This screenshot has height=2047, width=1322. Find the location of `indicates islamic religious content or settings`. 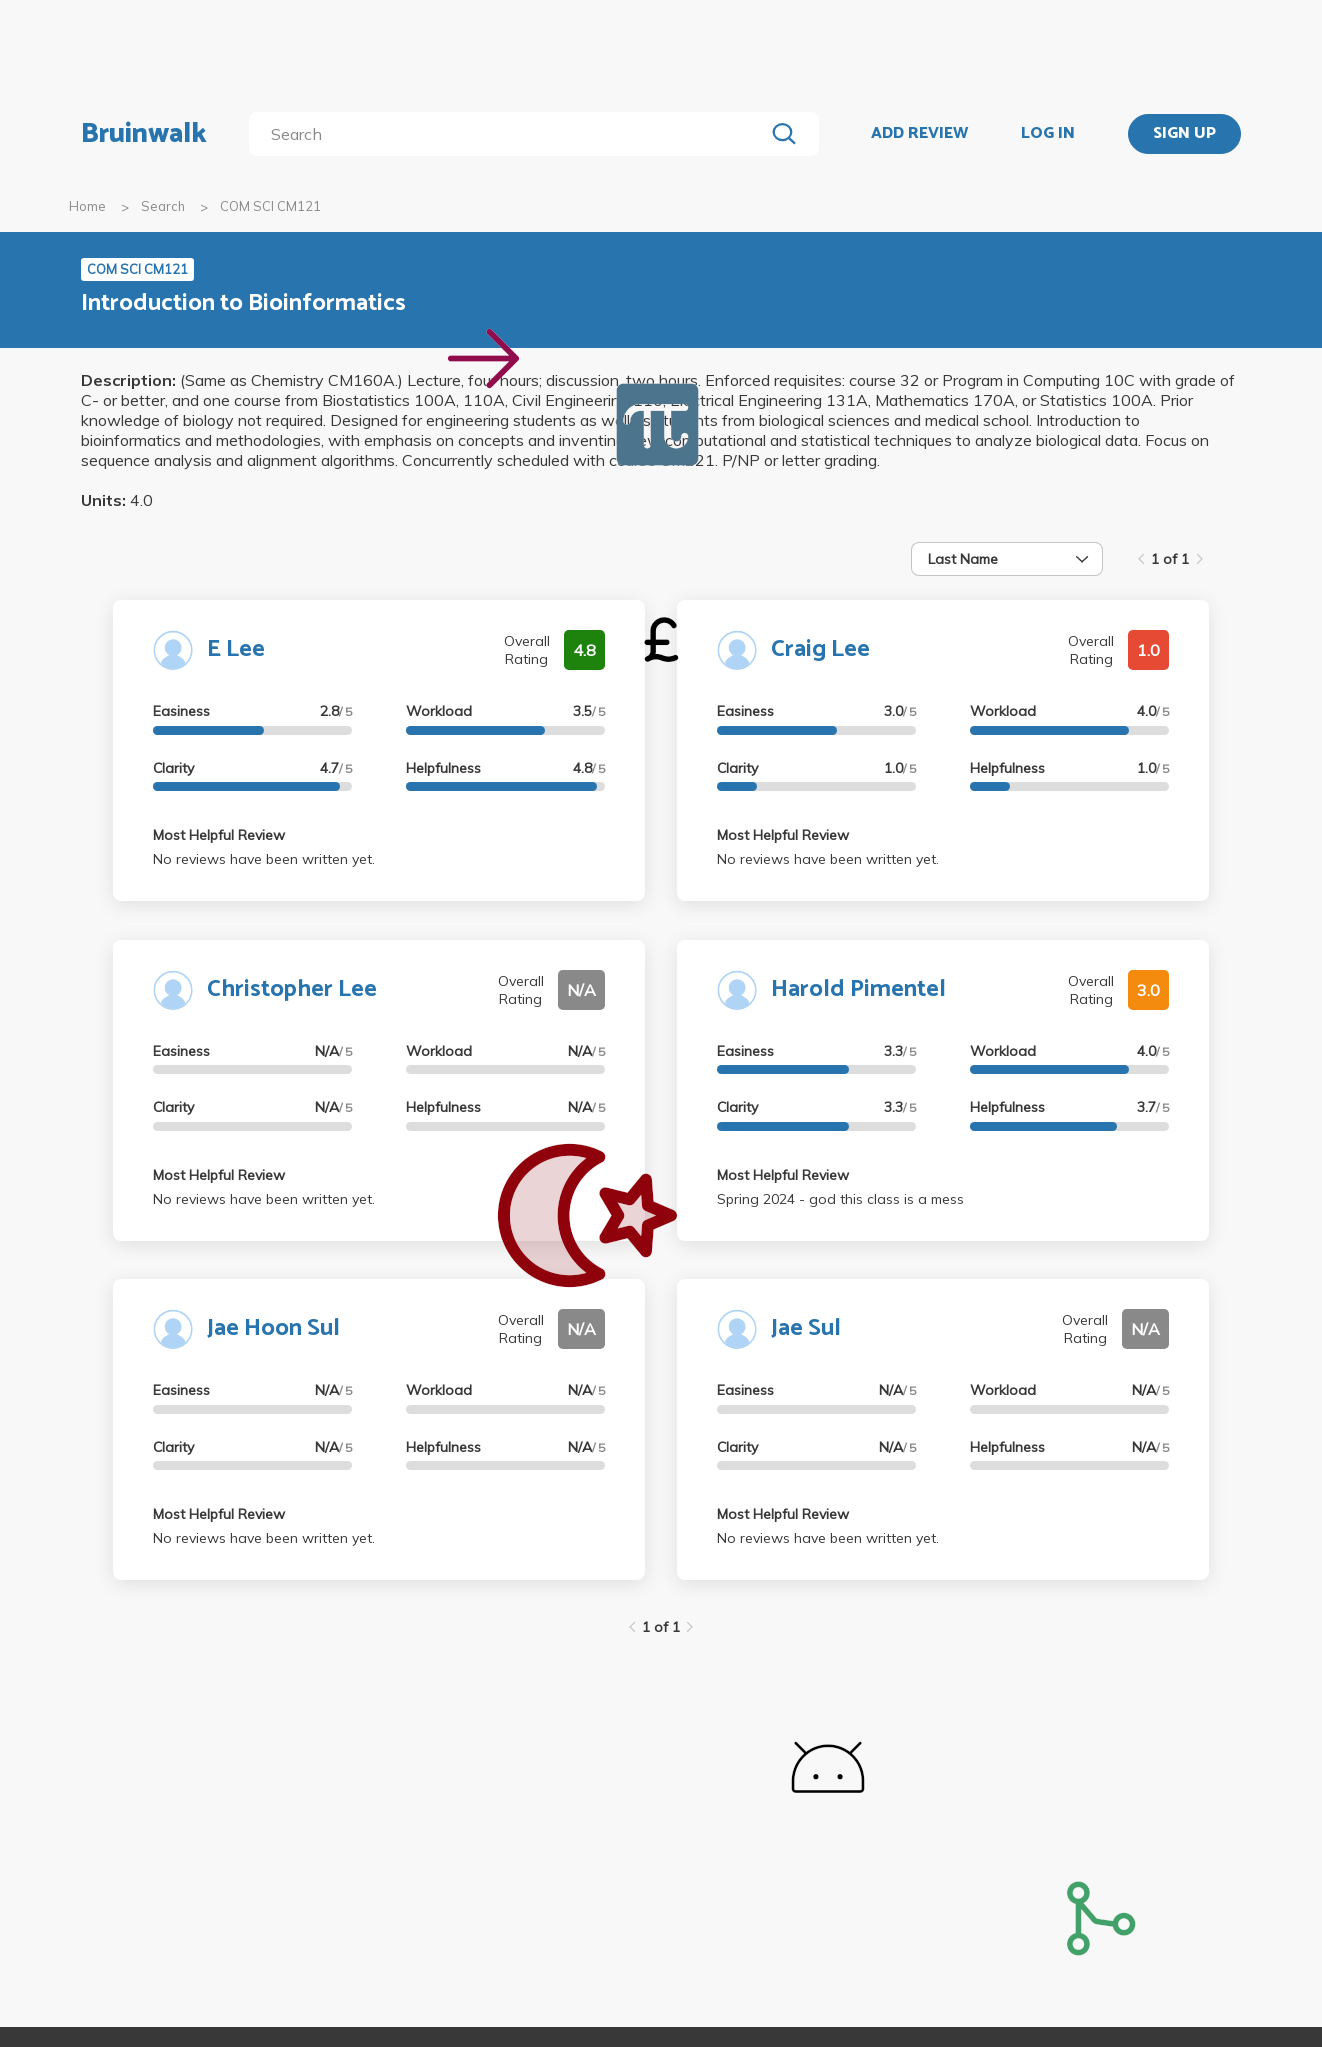

indicates islamic religious content or settings is located at coordinates (581, 1215).